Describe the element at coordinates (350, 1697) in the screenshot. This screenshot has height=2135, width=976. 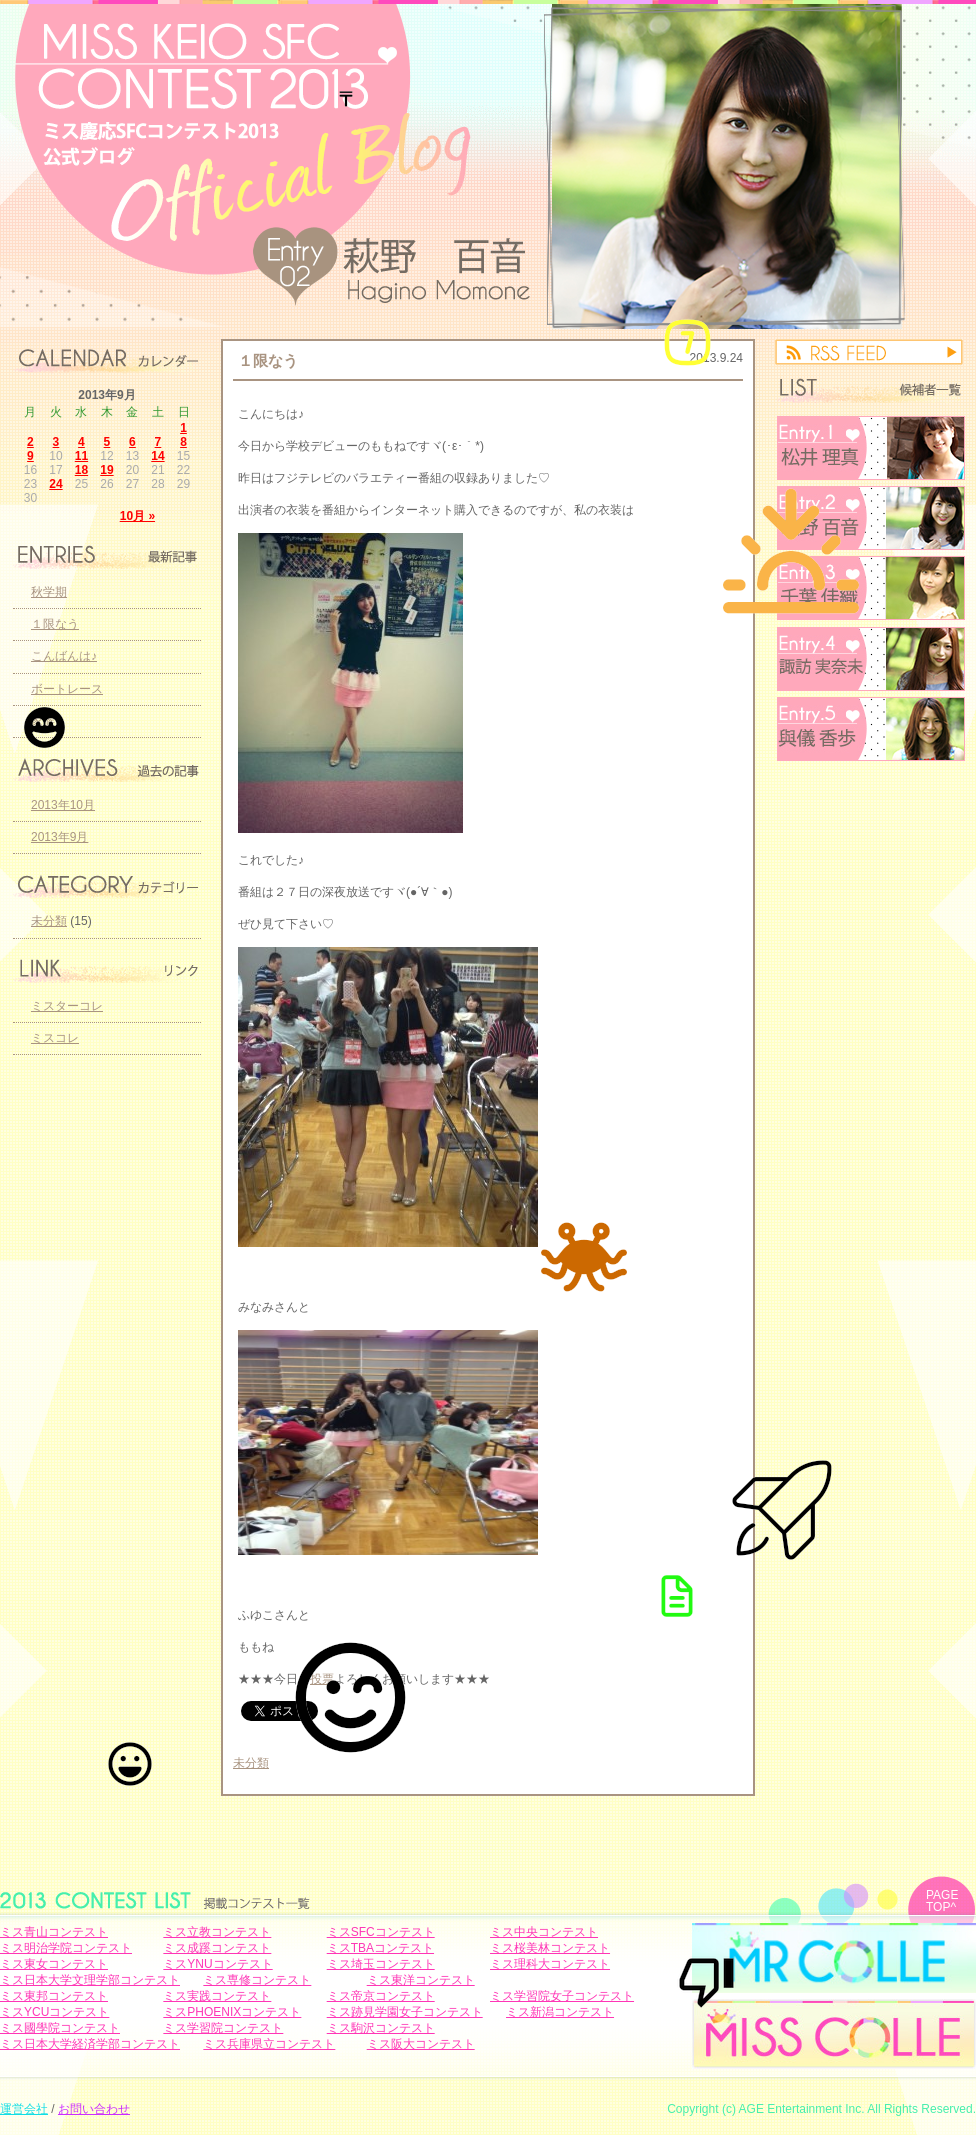
I see `insert a winking emoji or emoticon` at that location.